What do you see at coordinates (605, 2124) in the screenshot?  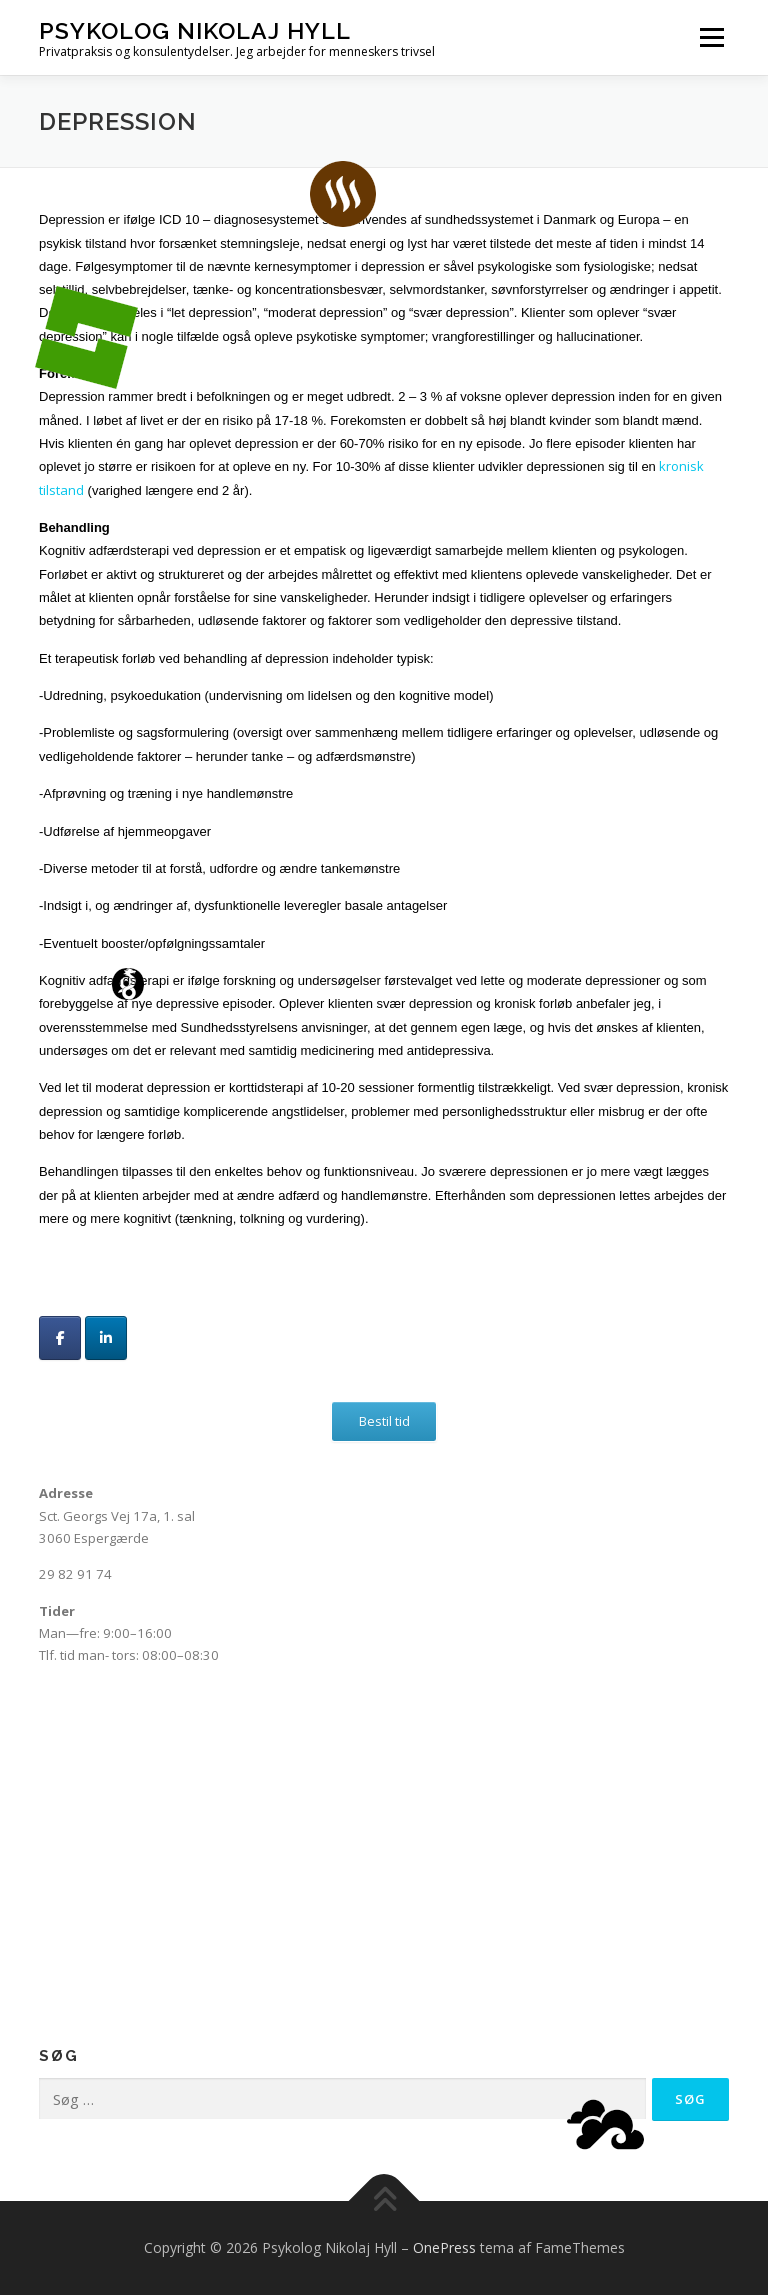 I see `open seafile cloud storage app` at bounding box center [605, 2124].